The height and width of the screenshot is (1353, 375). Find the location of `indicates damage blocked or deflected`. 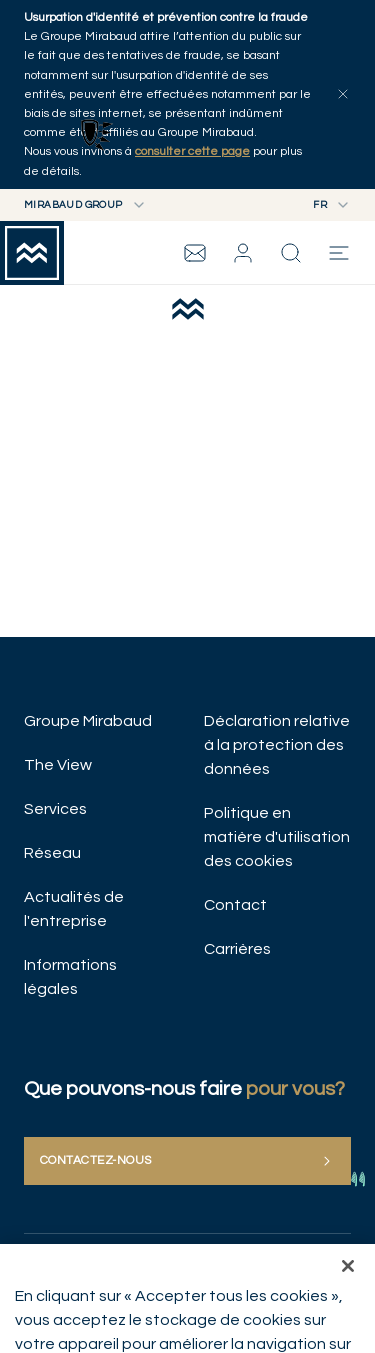

indicates damage blocked or deflected is located at coordinates (97, 135).